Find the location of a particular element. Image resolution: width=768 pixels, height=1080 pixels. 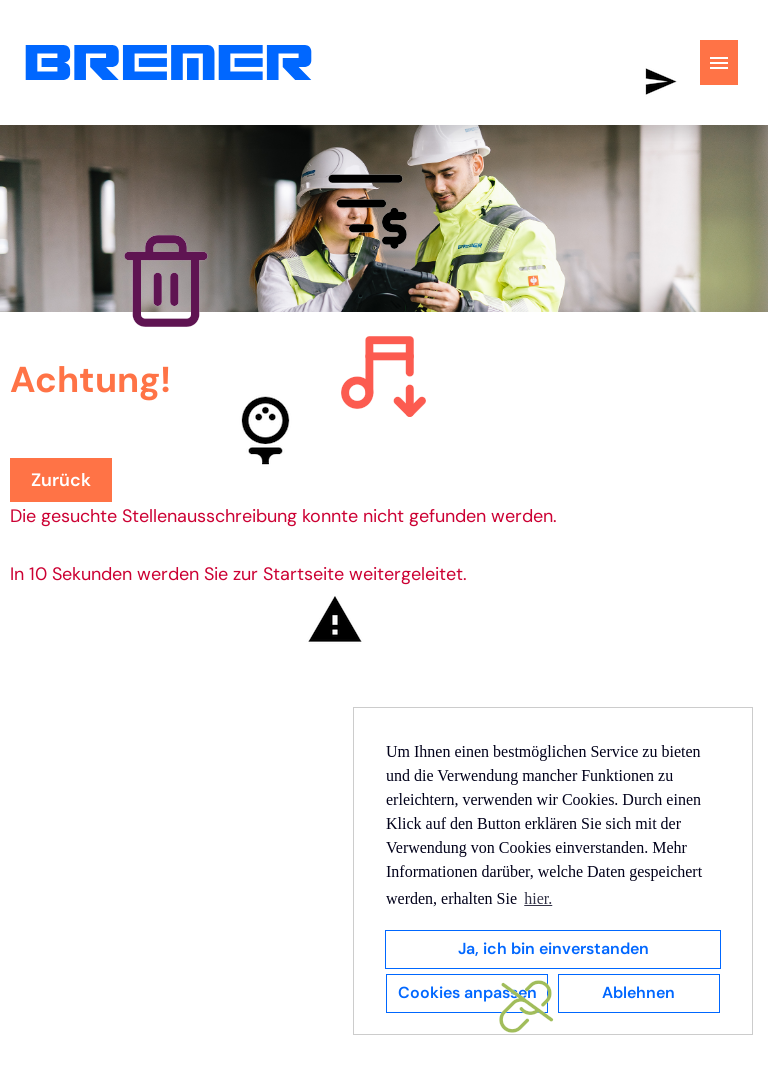

filter results by price or cost is located at coordinates (365, 203).